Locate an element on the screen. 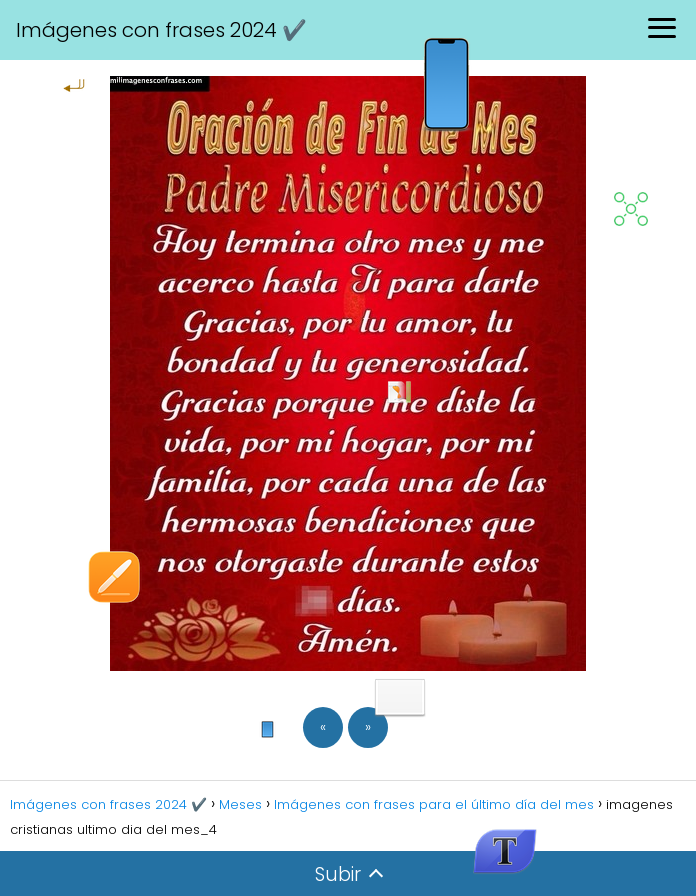  a vector drawing or illustration template file is located at coordinates (399, 392).